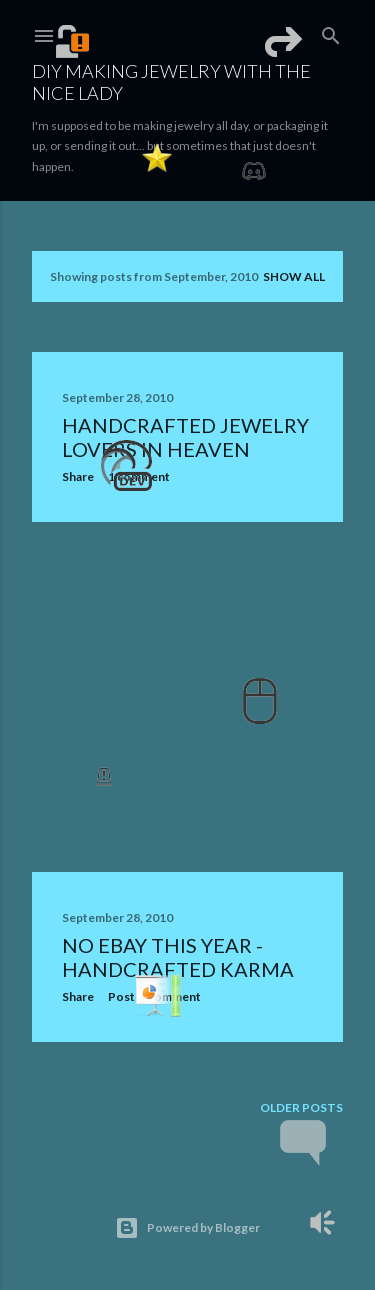  I want to click on indicates a system error or crash report, so click(104, 776).